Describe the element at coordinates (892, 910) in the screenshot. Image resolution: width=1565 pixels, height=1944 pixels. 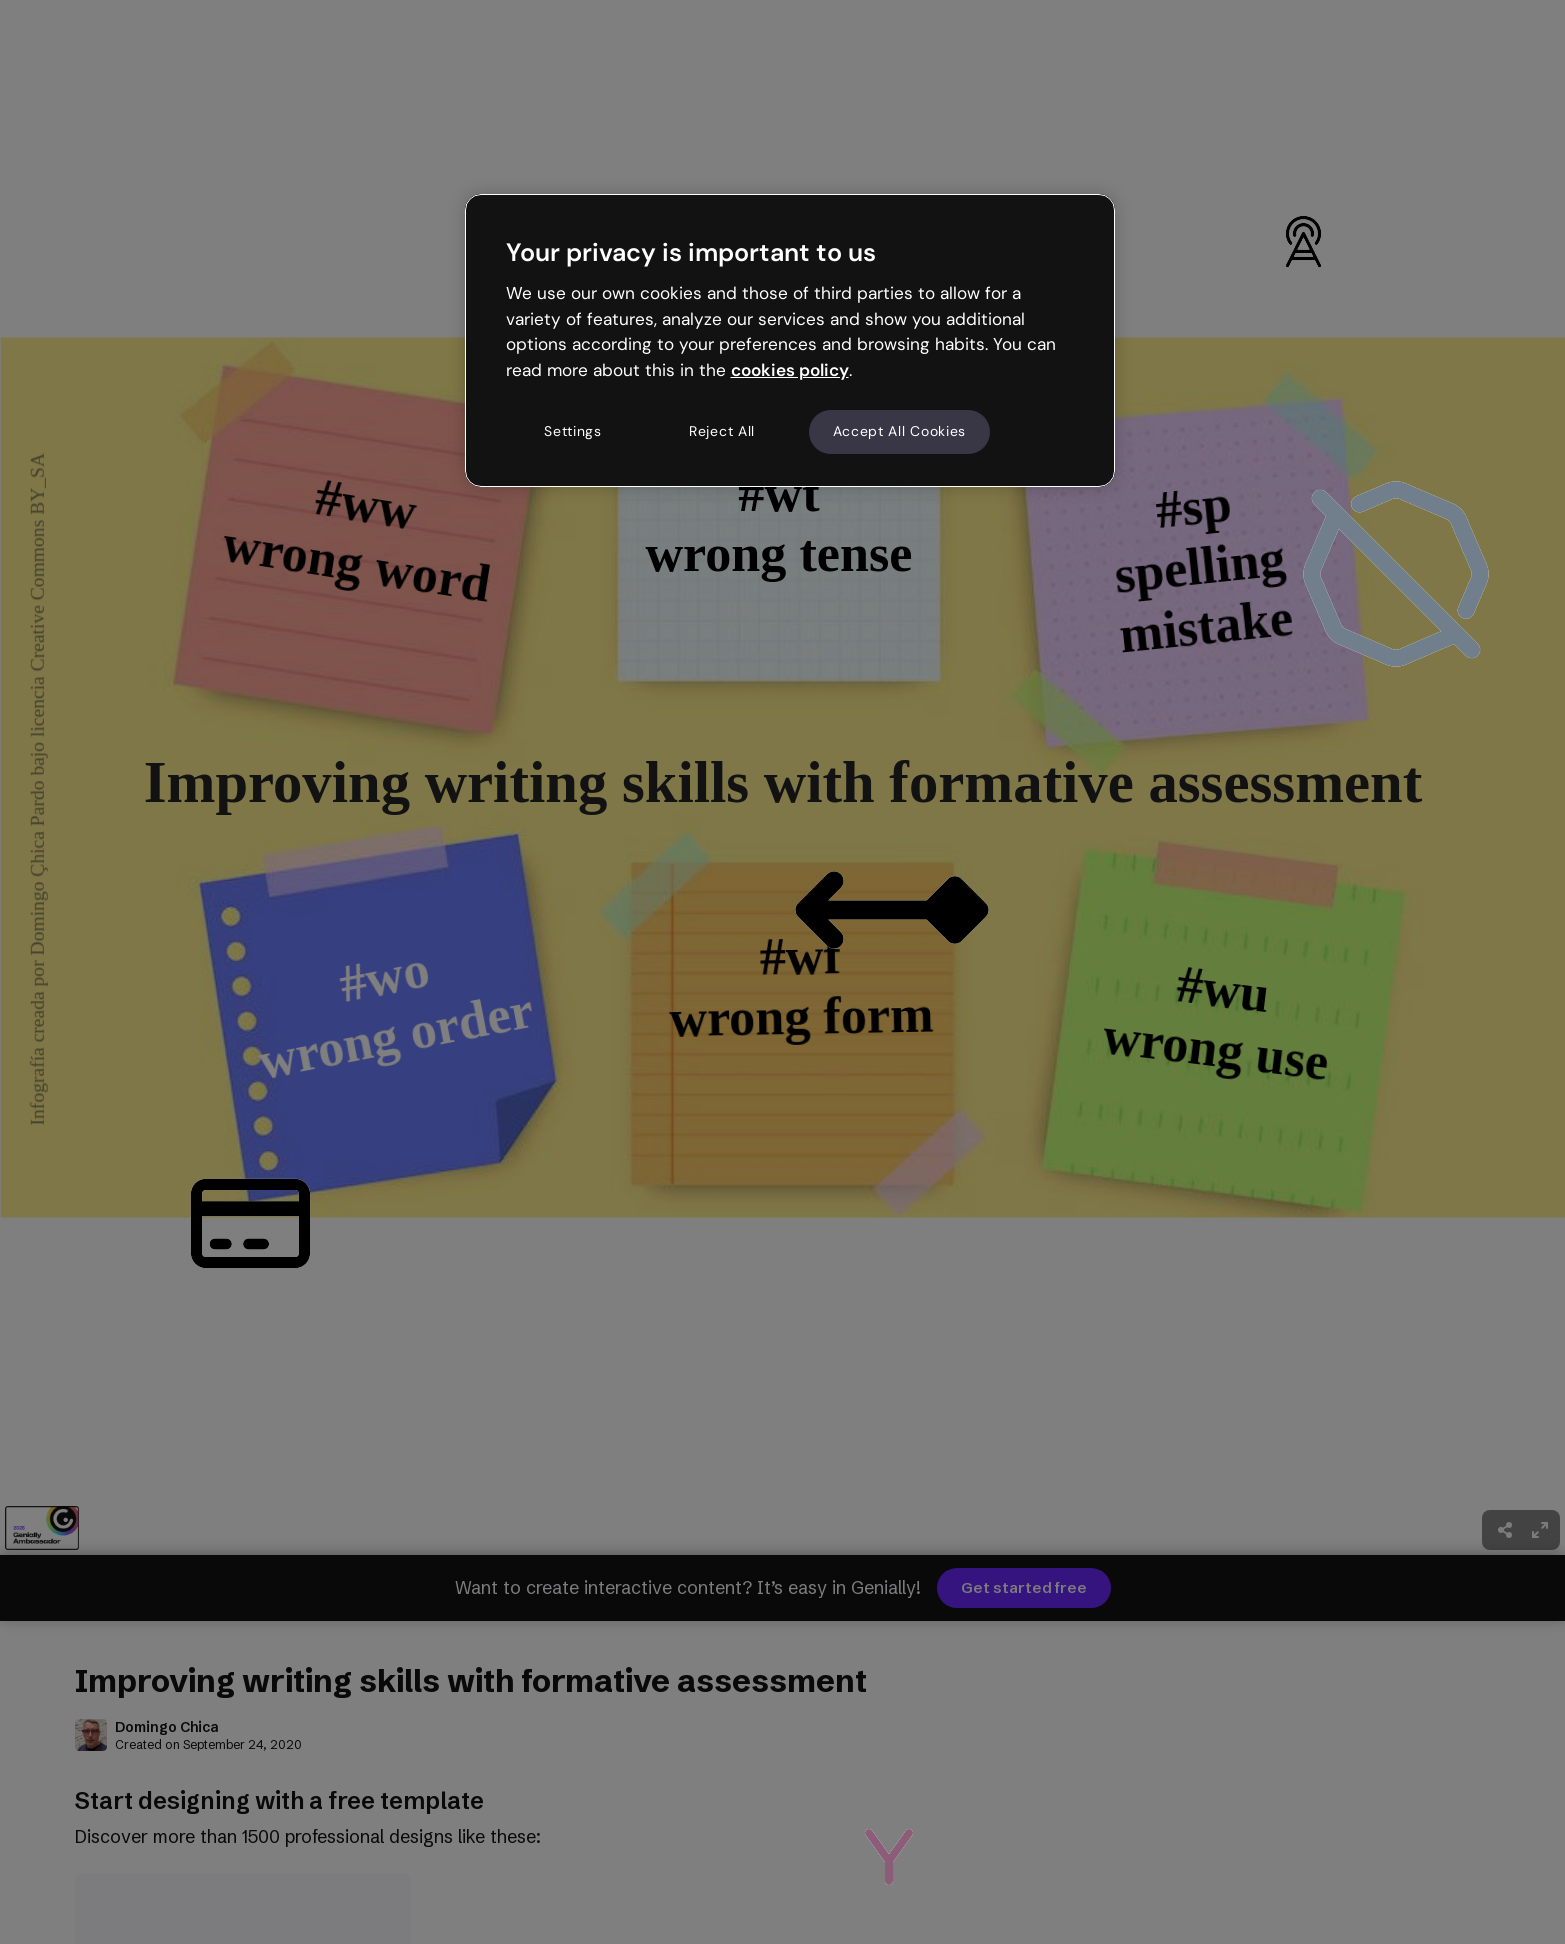
I see `go back or return to previous step` at that location.